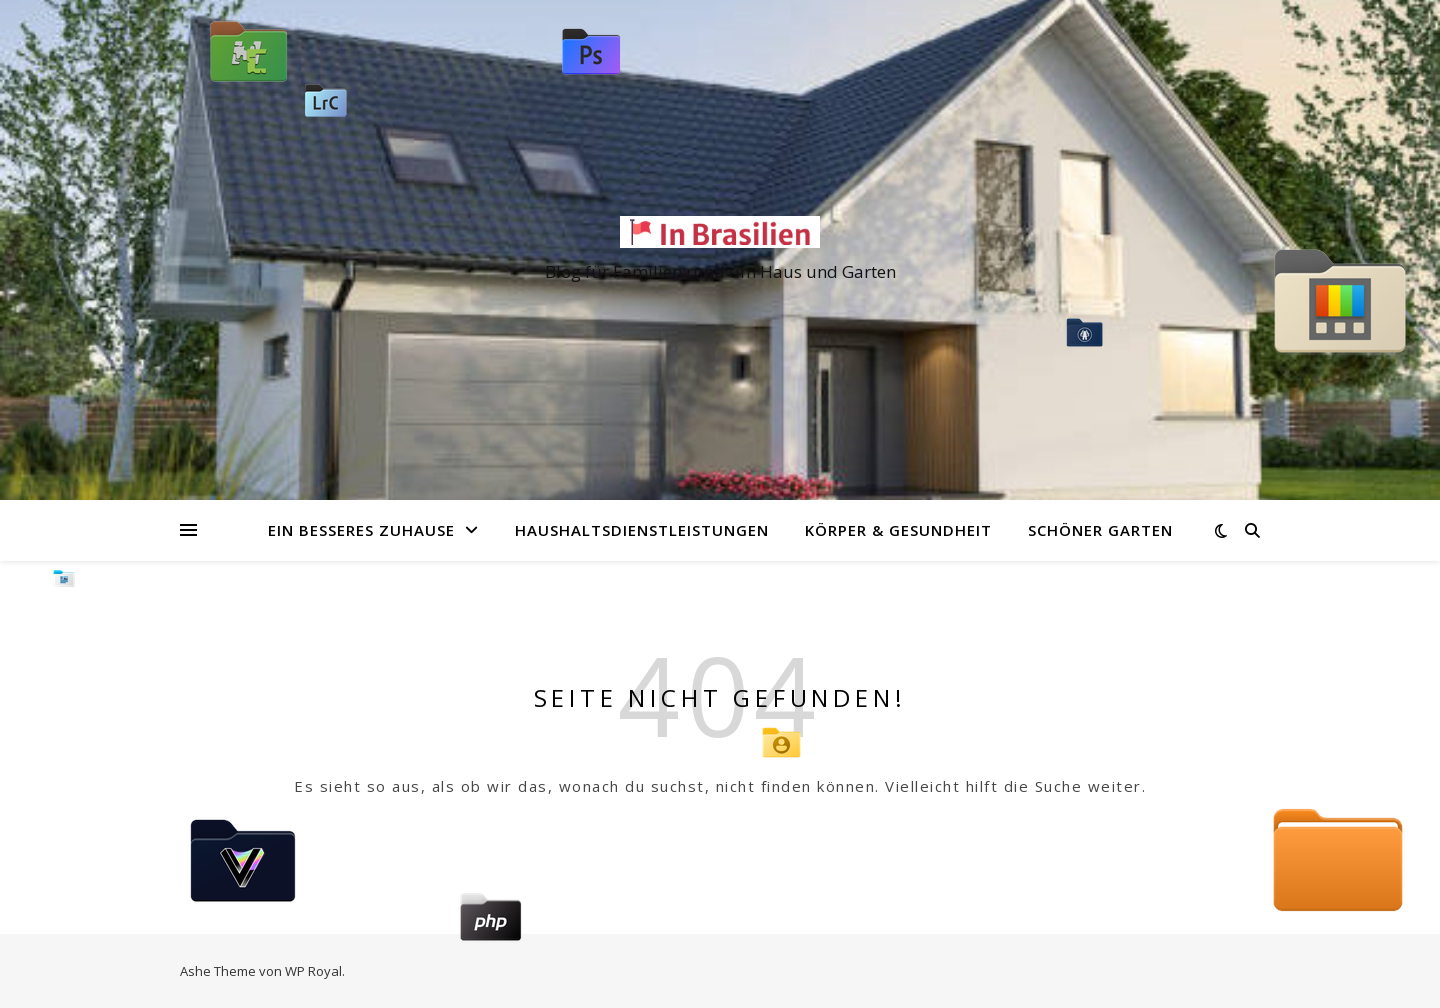 This screenshot has width=1440, height=1008. I want to click on open folder containing Adobe Photoshop files, so click(591, 53).